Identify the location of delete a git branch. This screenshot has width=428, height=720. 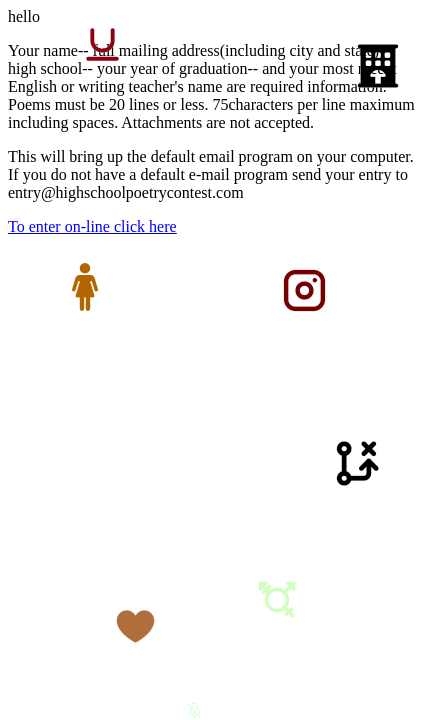
(356, 463).